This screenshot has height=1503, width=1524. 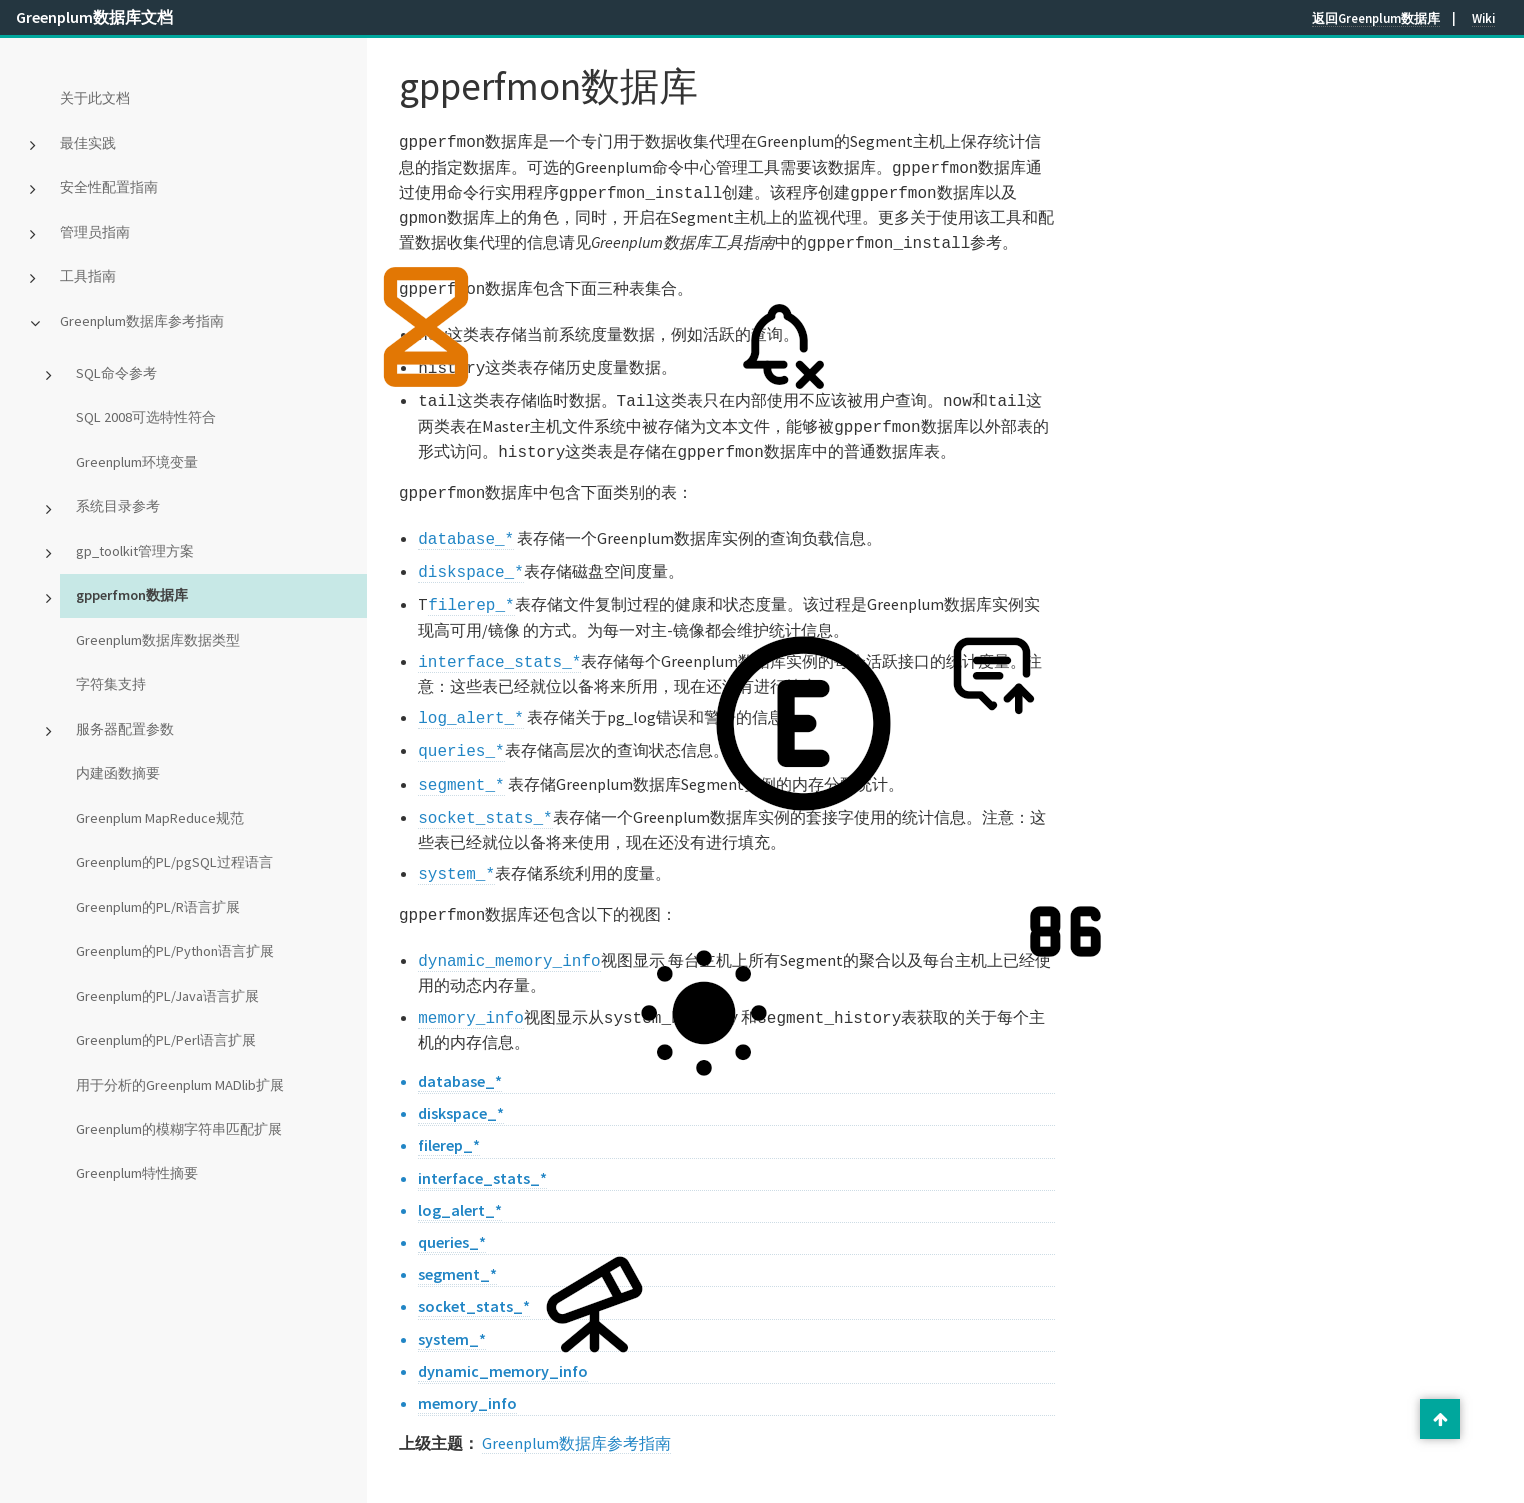 What do you see at coordinates (426, 327) in the screenshot?
I see `indicates time is running low` at bounding box center [426, 327].